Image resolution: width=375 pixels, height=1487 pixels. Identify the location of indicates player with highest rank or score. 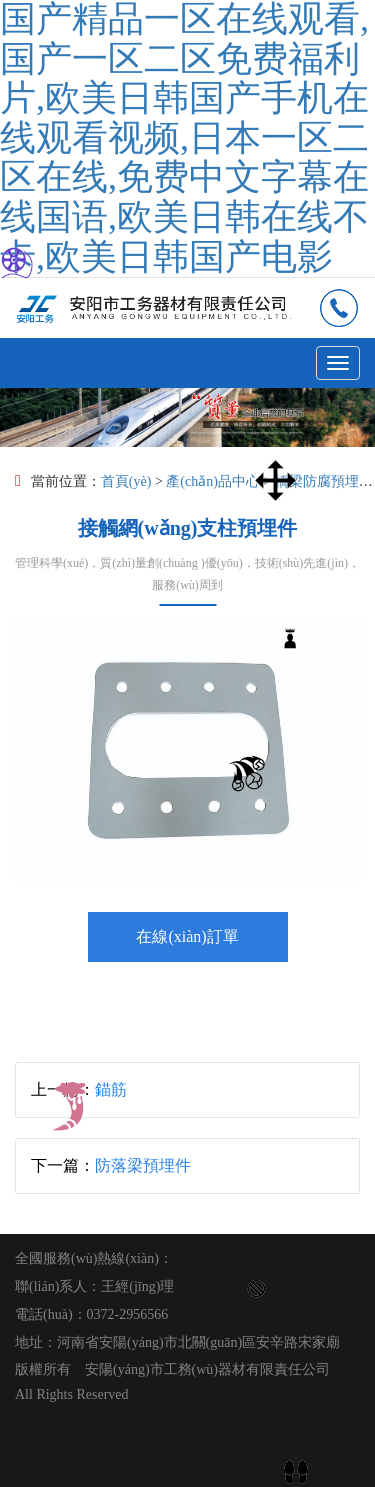
(290, 638).